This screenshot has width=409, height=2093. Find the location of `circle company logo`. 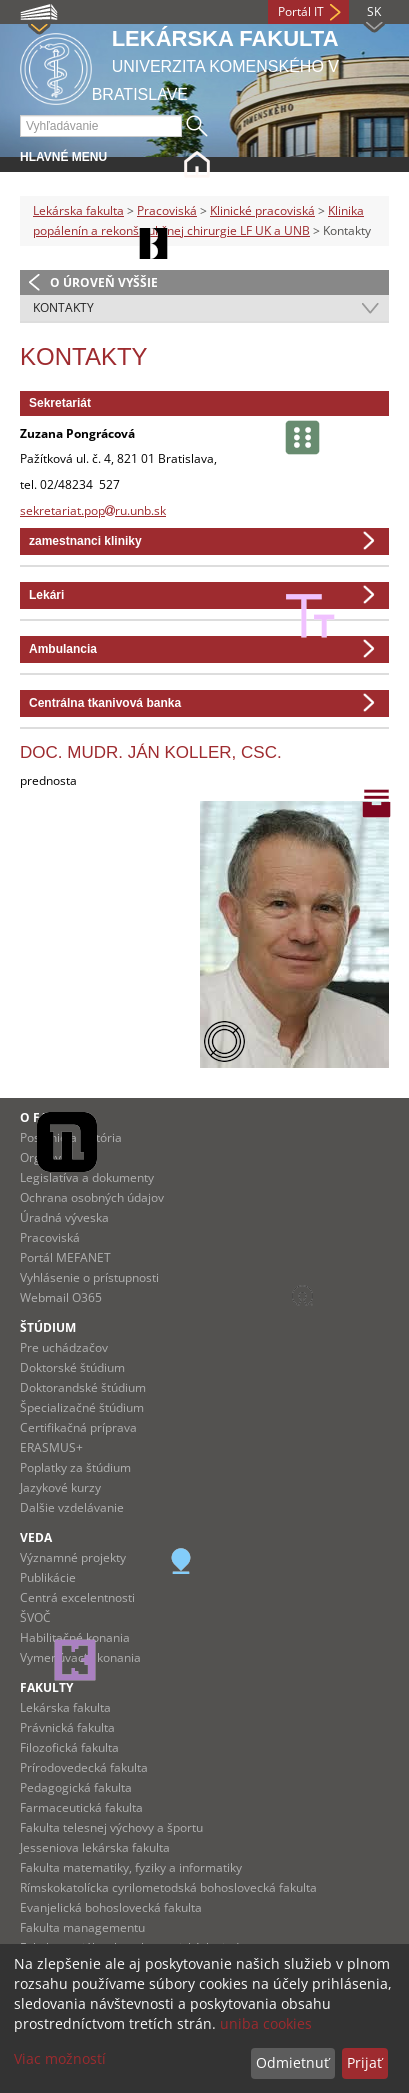

circle company logo is located at coordinates (224, 1041).